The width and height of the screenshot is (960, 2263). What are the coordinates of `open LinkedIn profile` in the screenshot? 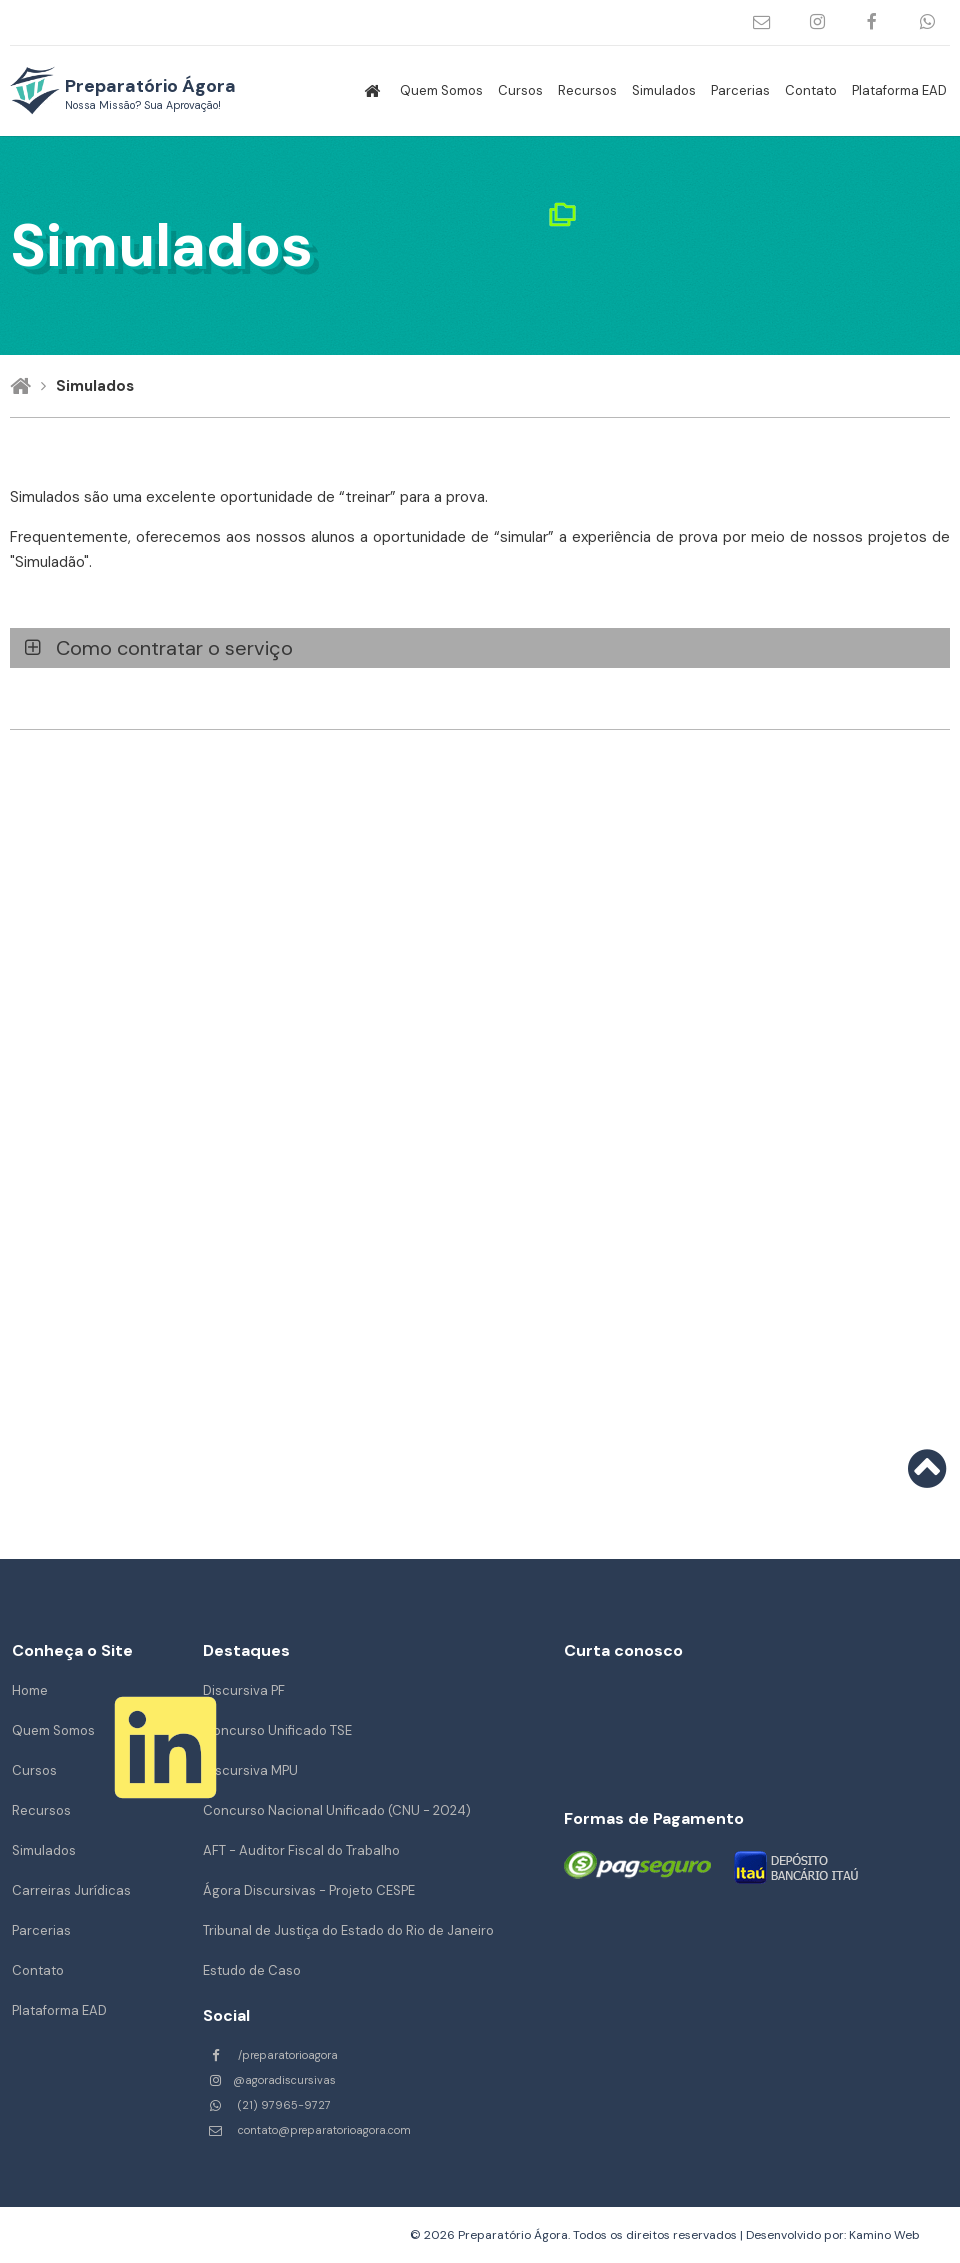 It's located at (165, 1747).